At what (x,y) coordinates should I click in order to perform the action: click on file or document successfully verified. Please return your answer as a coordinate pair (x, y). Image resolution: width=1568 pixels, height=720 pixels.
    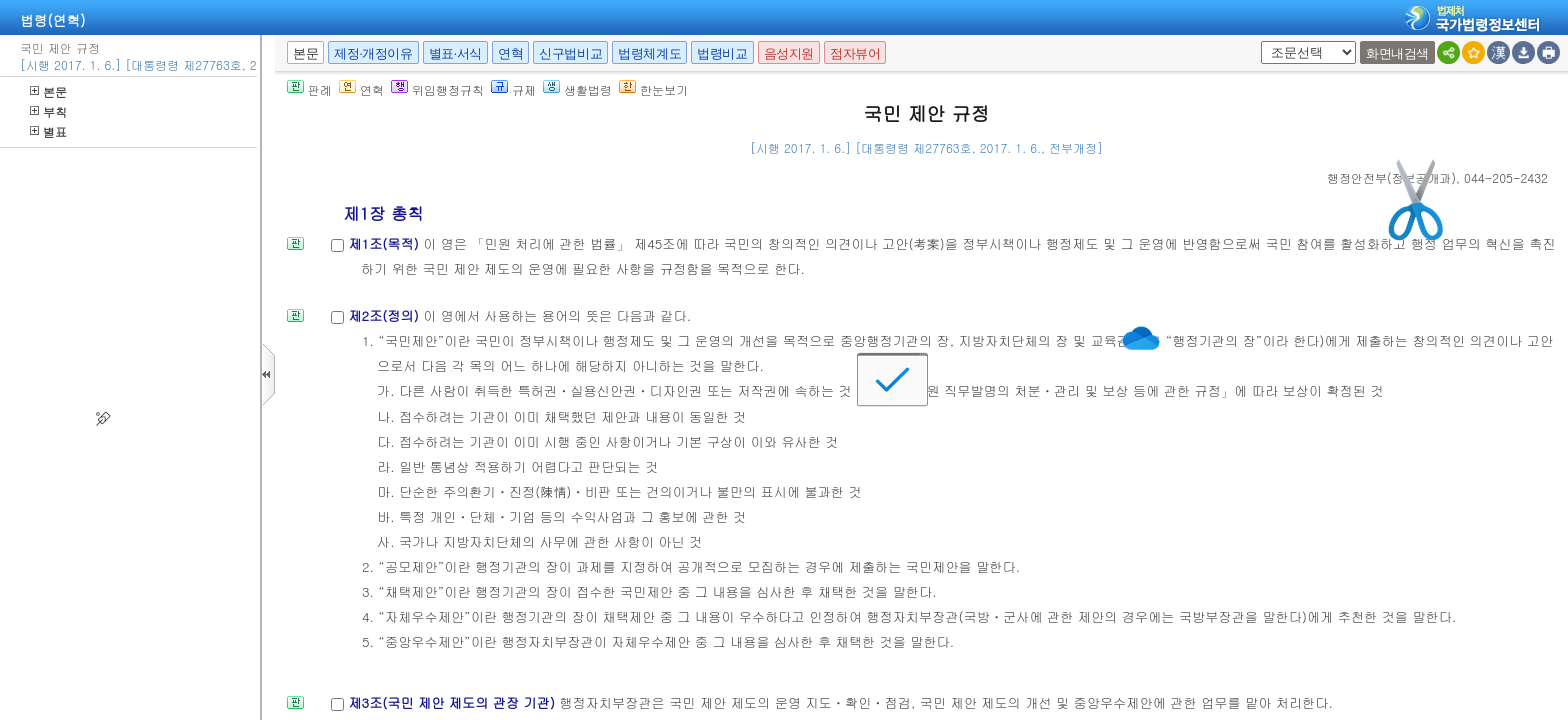
    Looking at the image, I should click on (892, 379).